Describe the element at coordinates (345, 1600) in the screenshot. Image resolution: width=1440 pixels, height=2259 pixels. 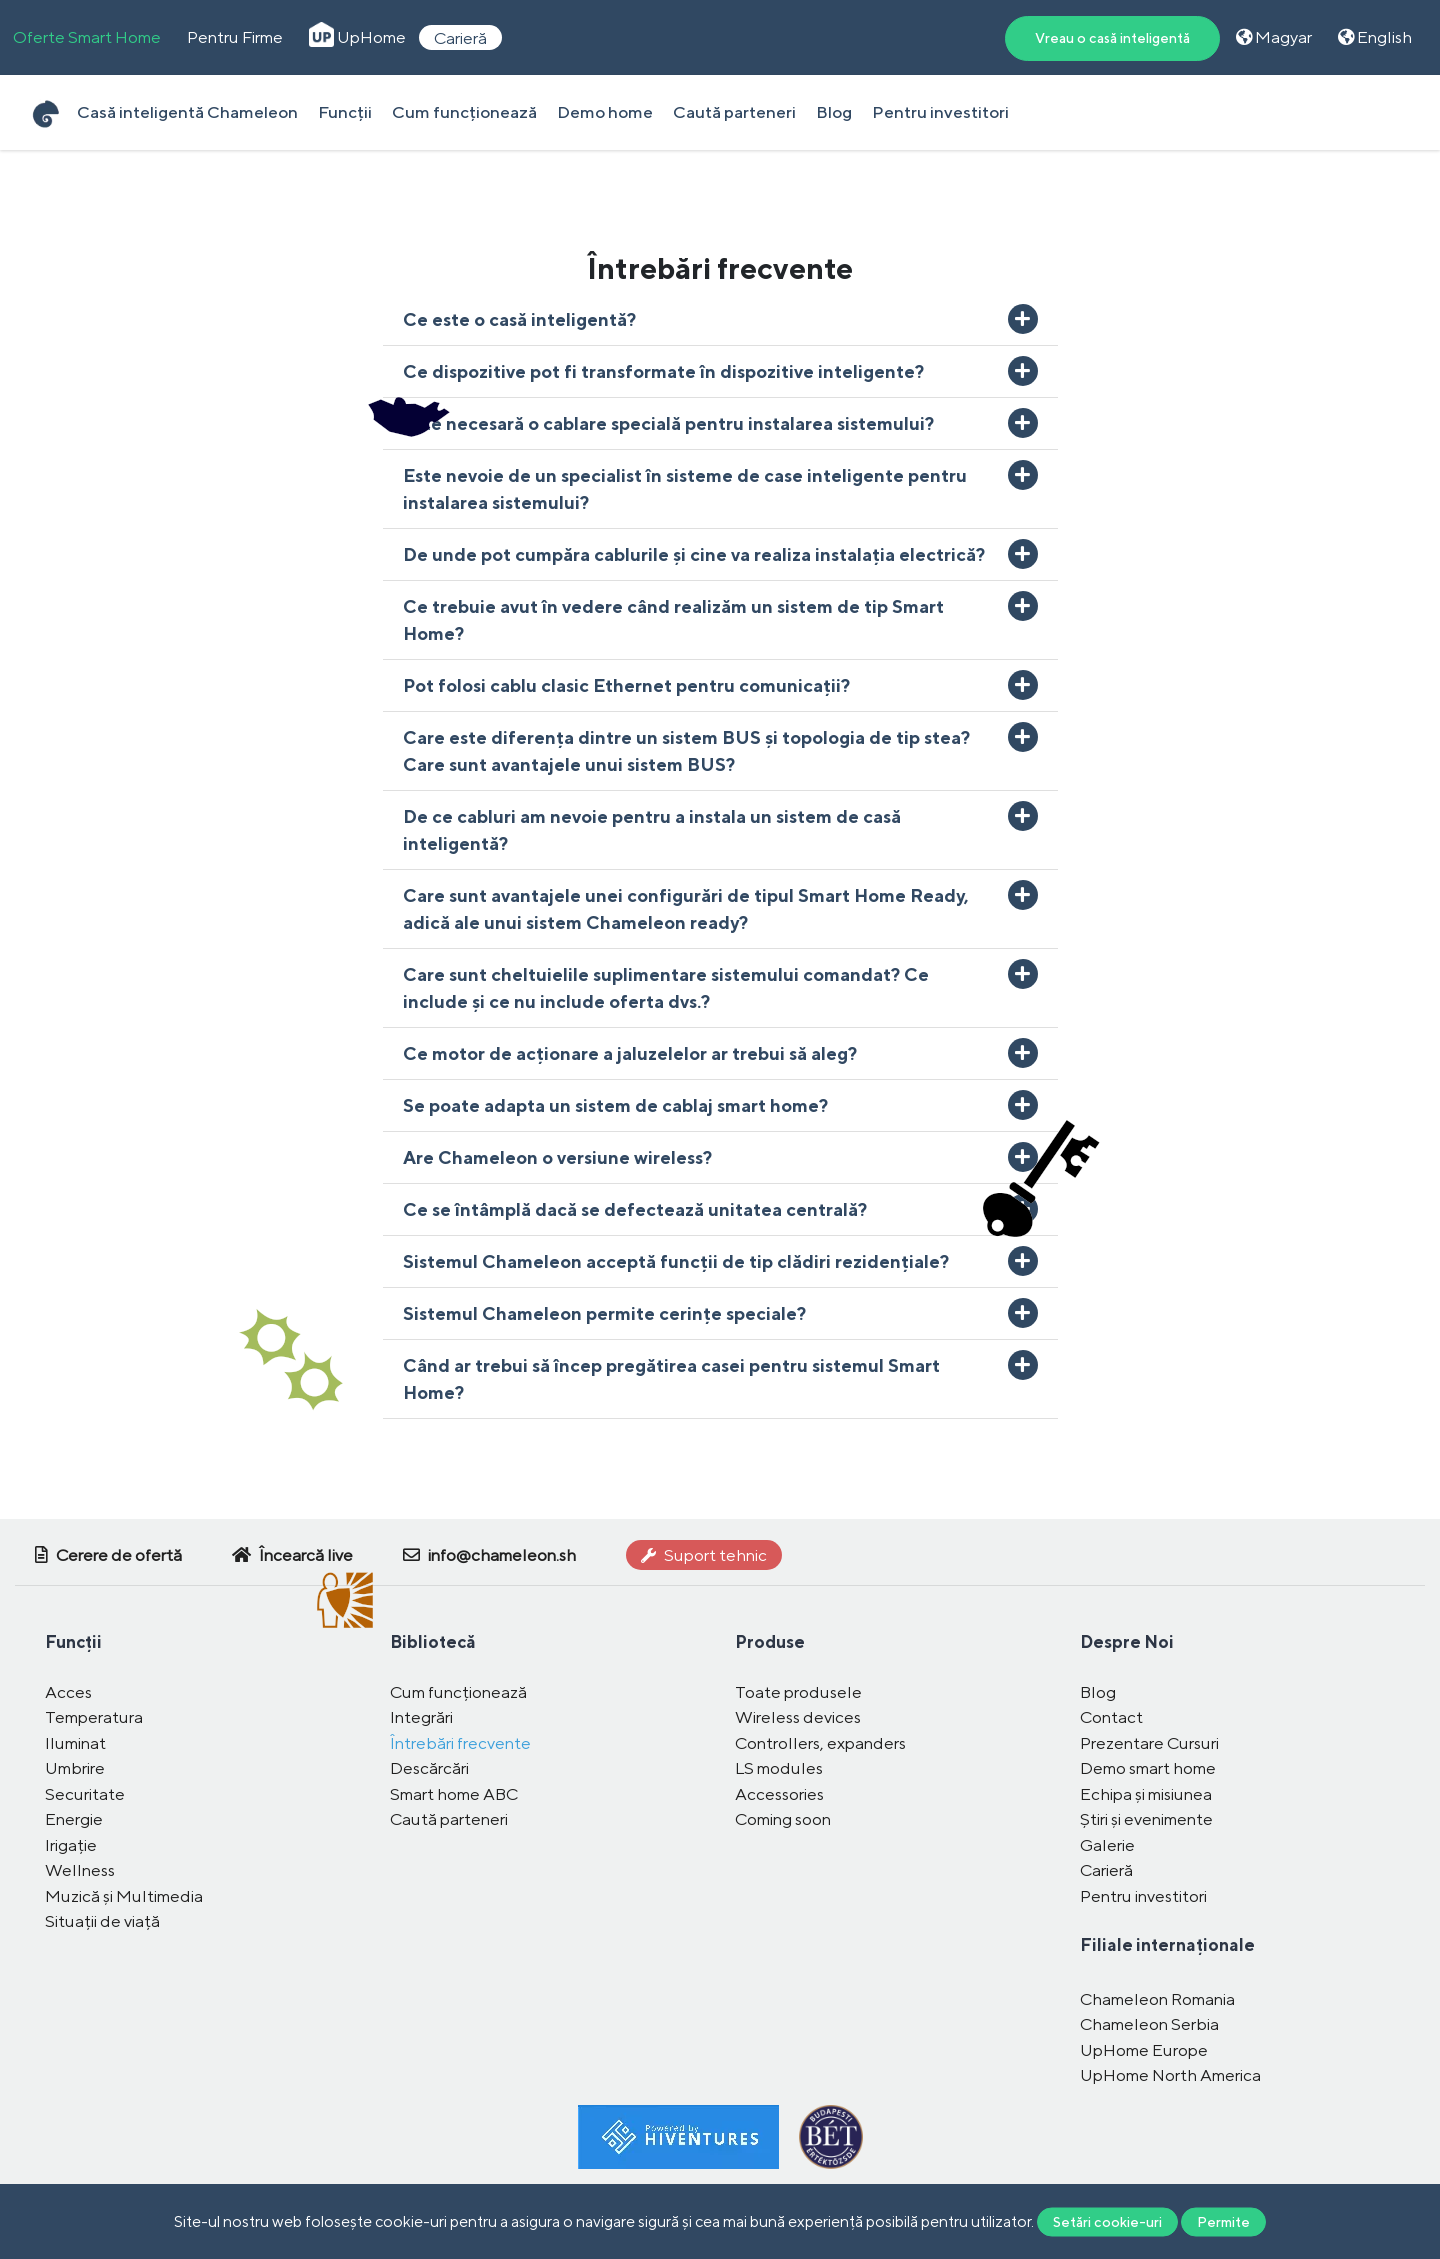
I see `activate protective shield or barrier` at that location.